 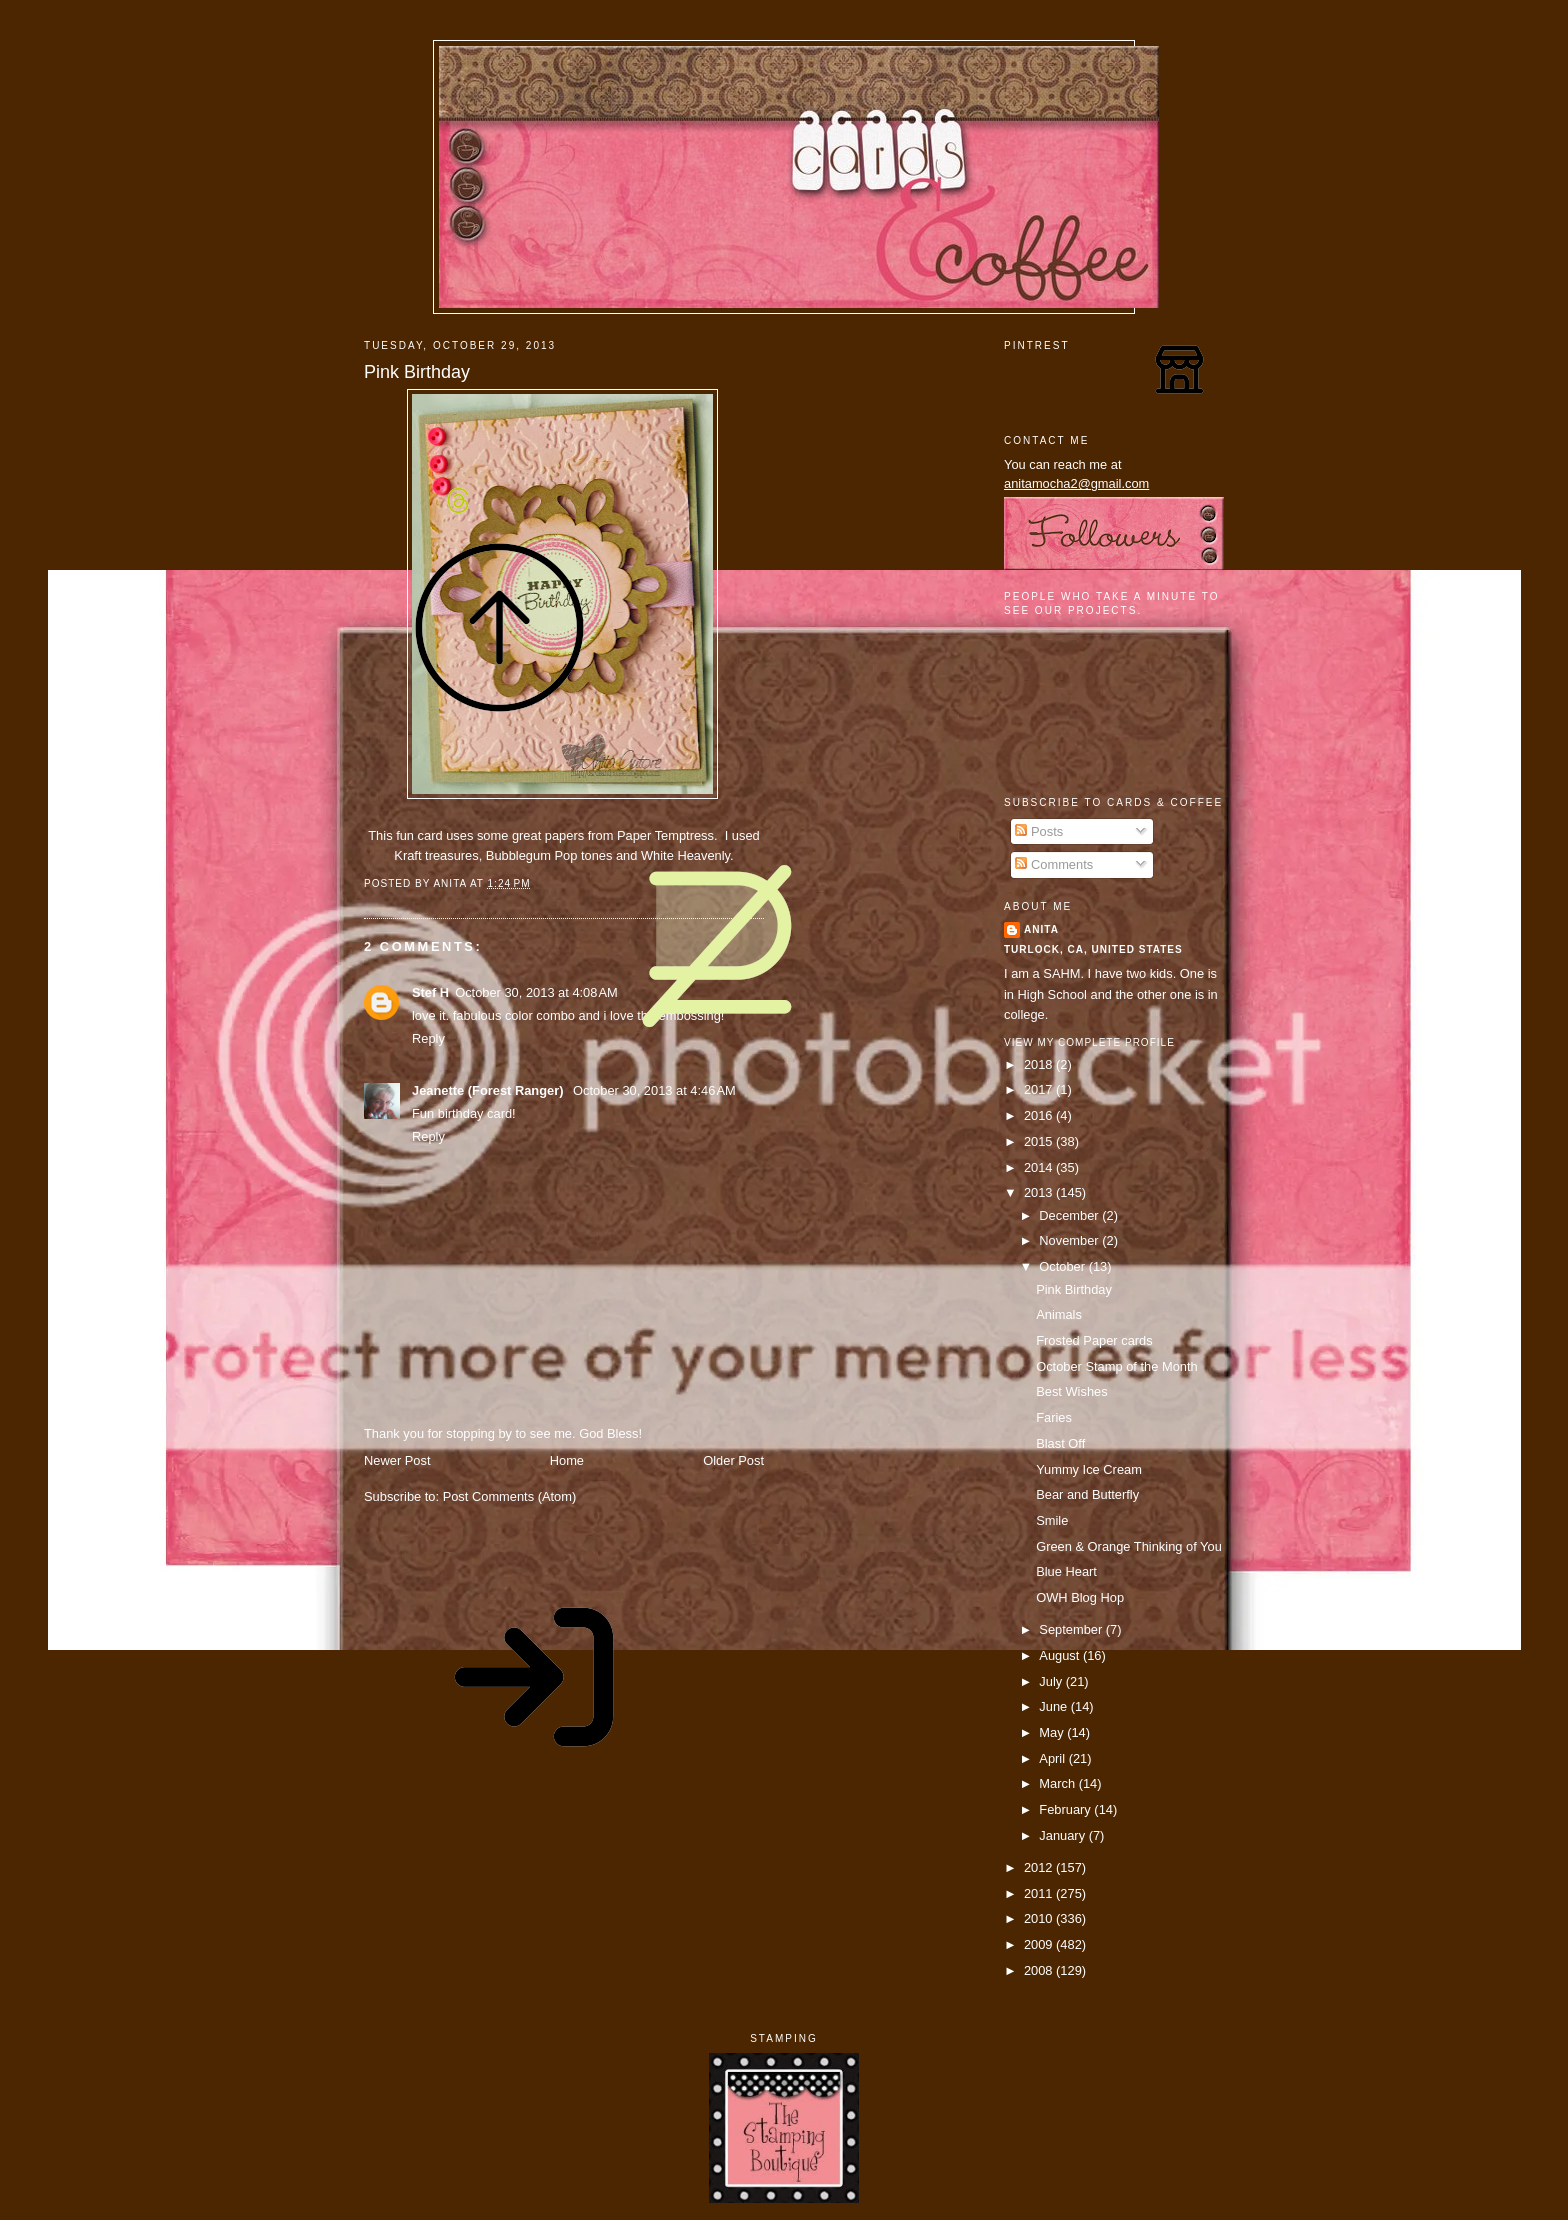 What do you see at coordinates (1179, 369) in the screenshot?
I see `browse or open the store` at bounding box center [1179, 369].